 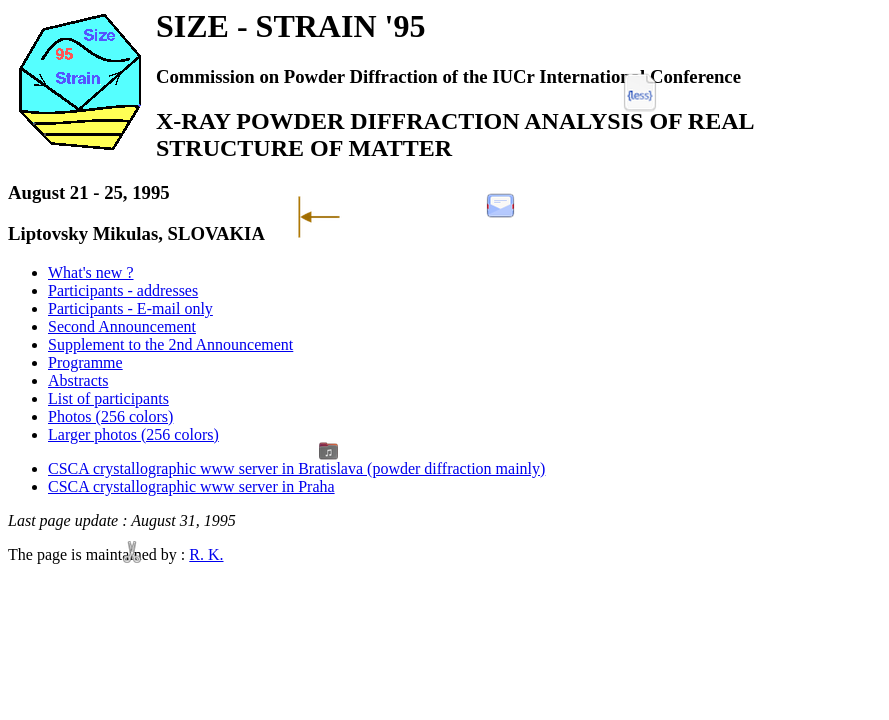 I want to click on a LESS stylesheet file, so click(x=640, y=92).